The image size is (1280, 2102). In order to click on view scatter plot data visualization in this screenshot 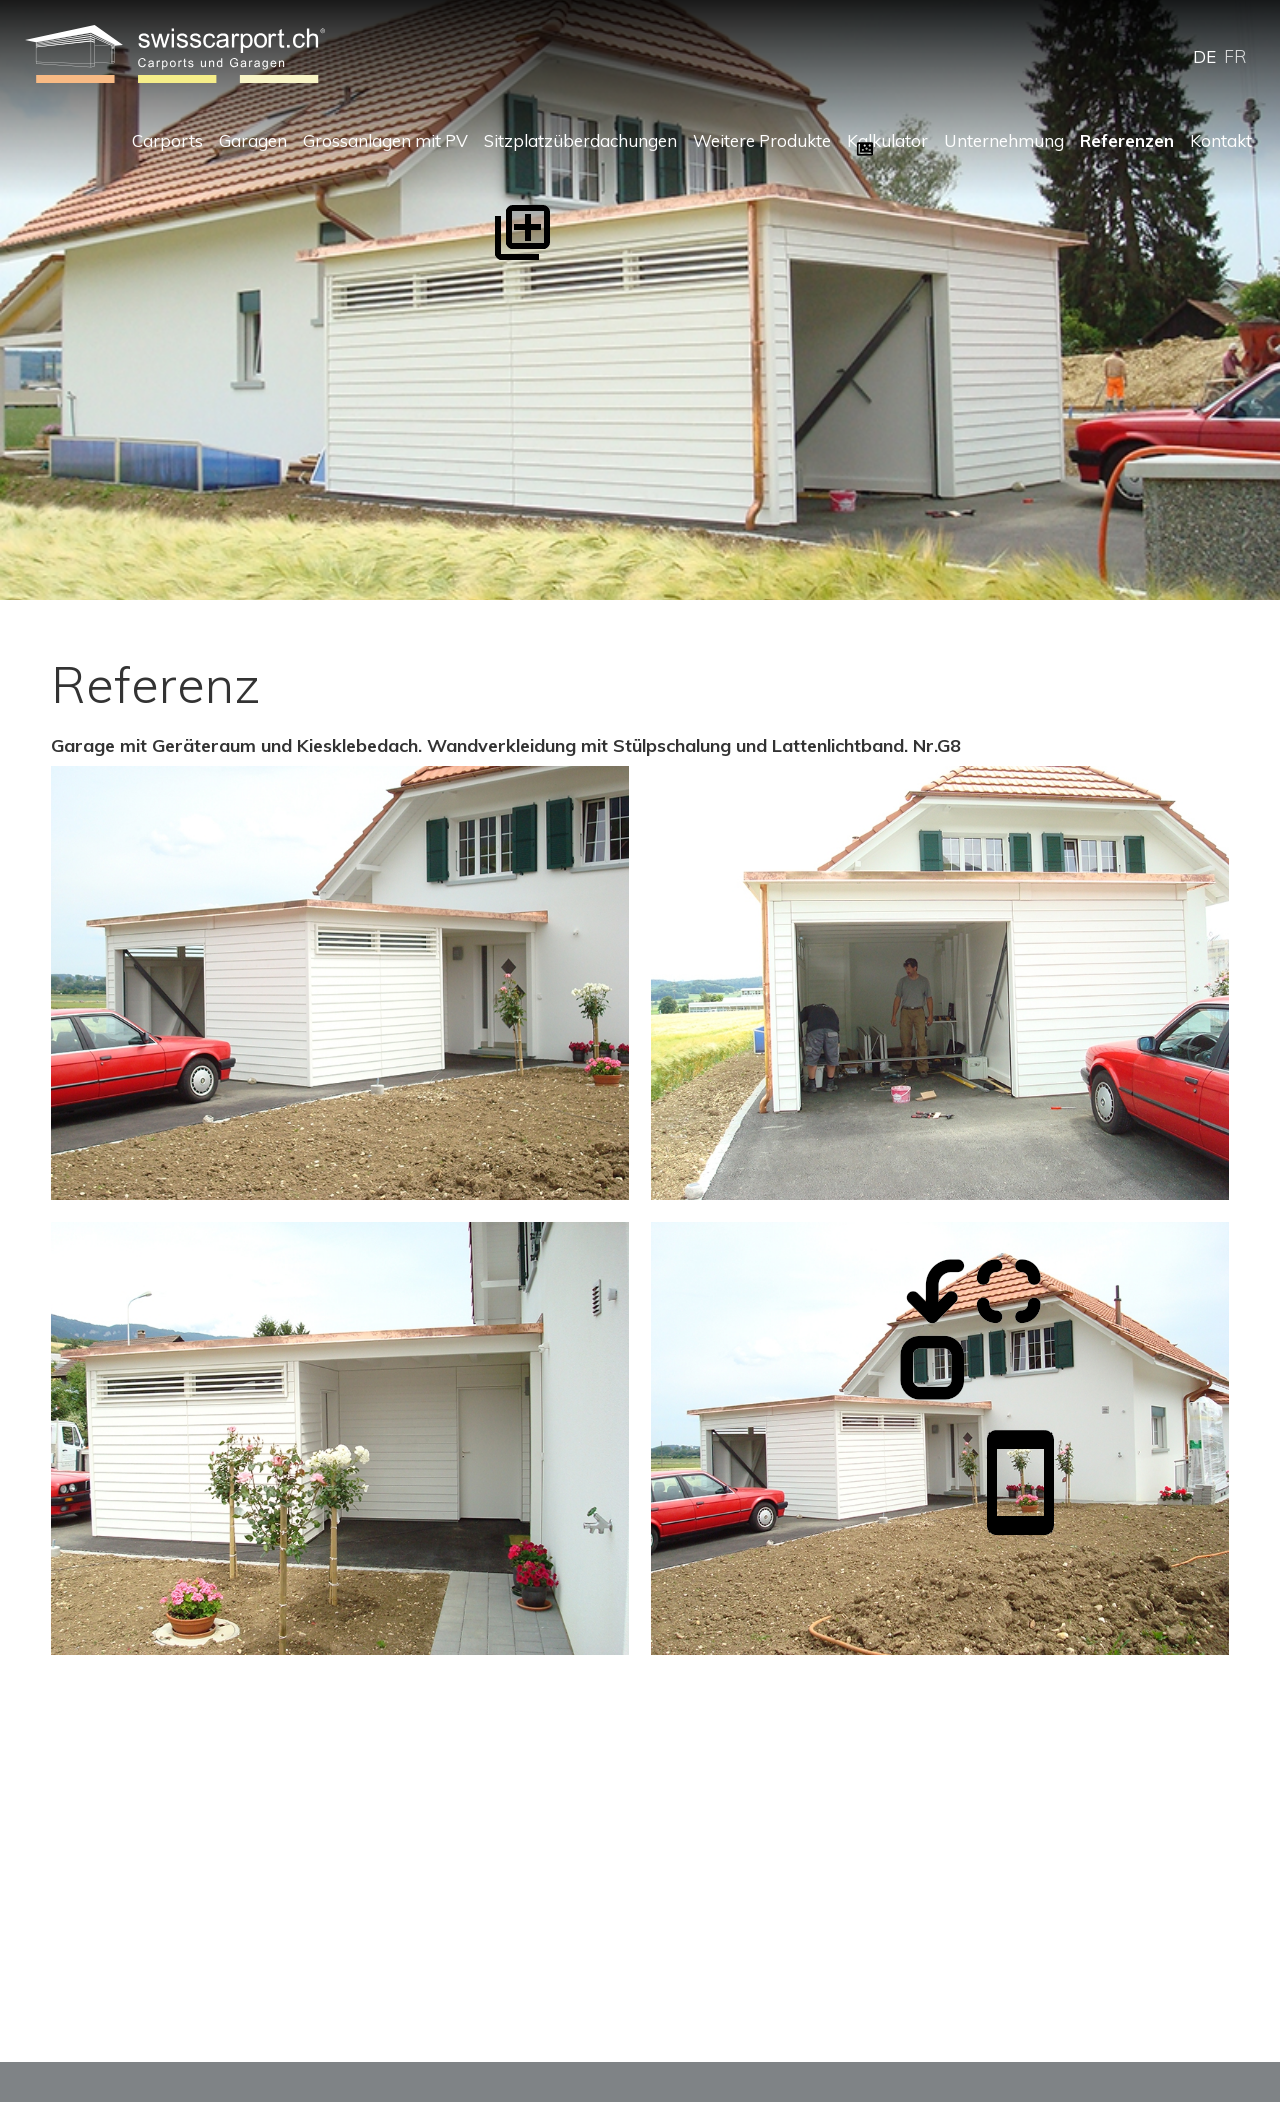, I will do `click(865, 149)`.